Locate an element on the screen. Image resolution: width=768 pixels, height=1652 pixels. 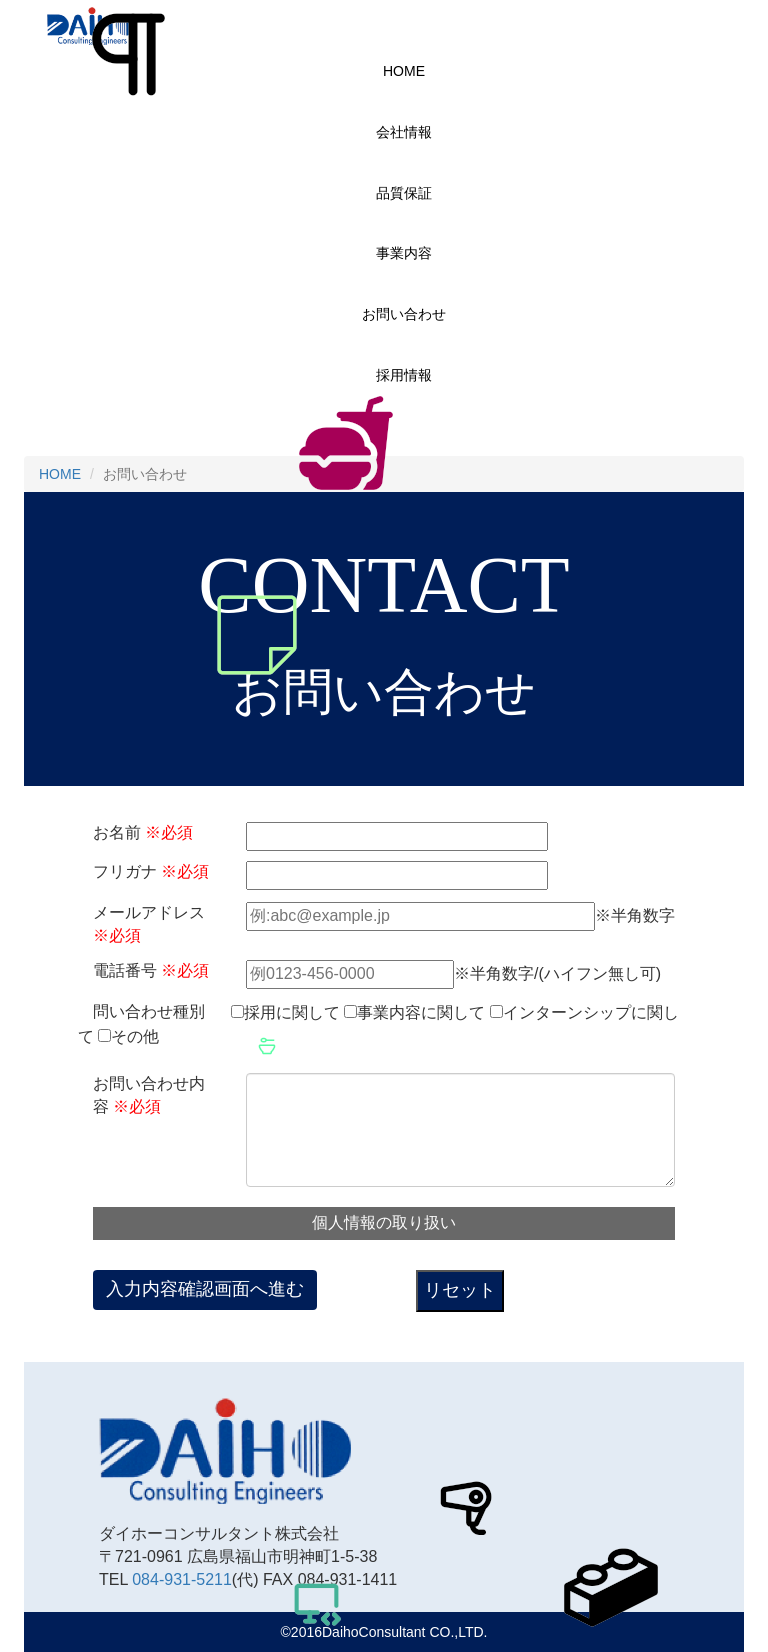
toggle paragraph formatting options is located at coordinates (128, 54).